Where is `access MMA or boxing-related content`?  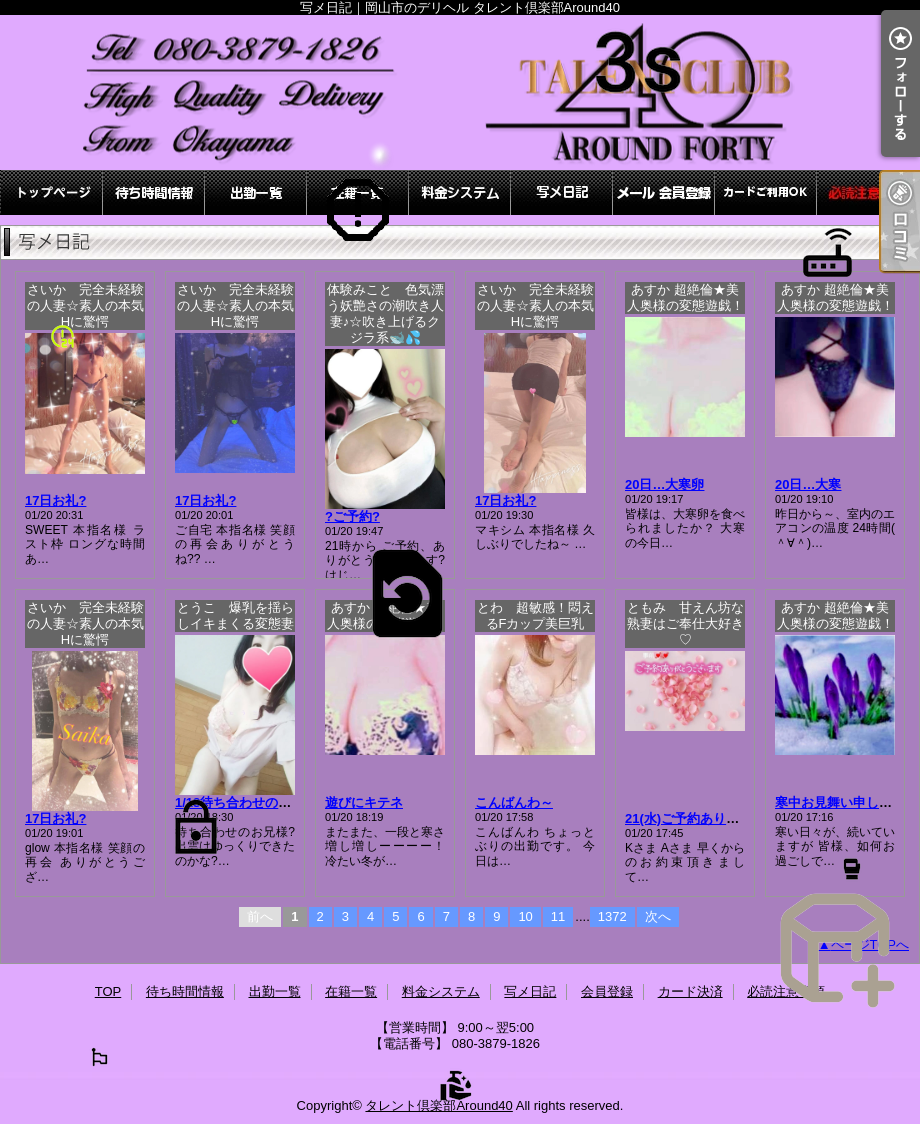
access MMA or boxing-related content is located at coordinates (852, 869).